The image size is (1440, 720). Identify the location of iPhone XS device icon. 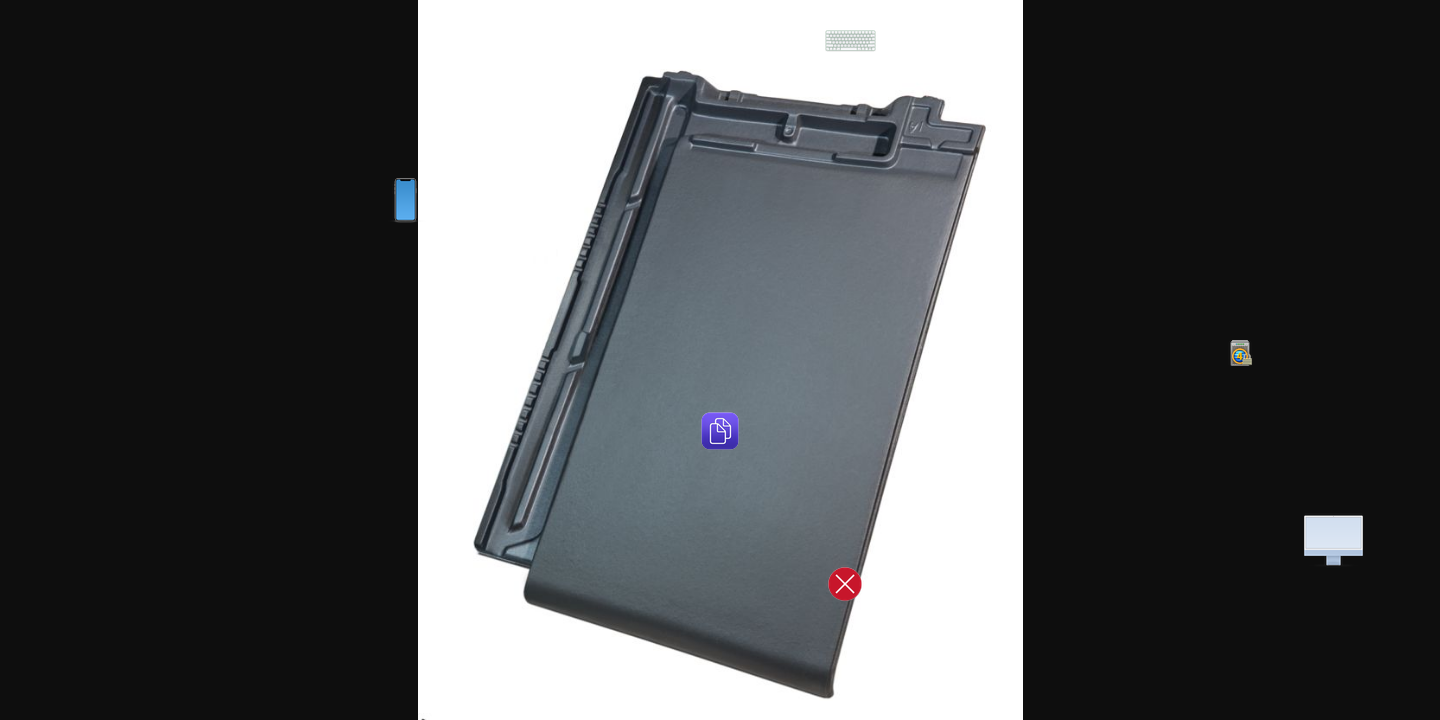
(405, 200).